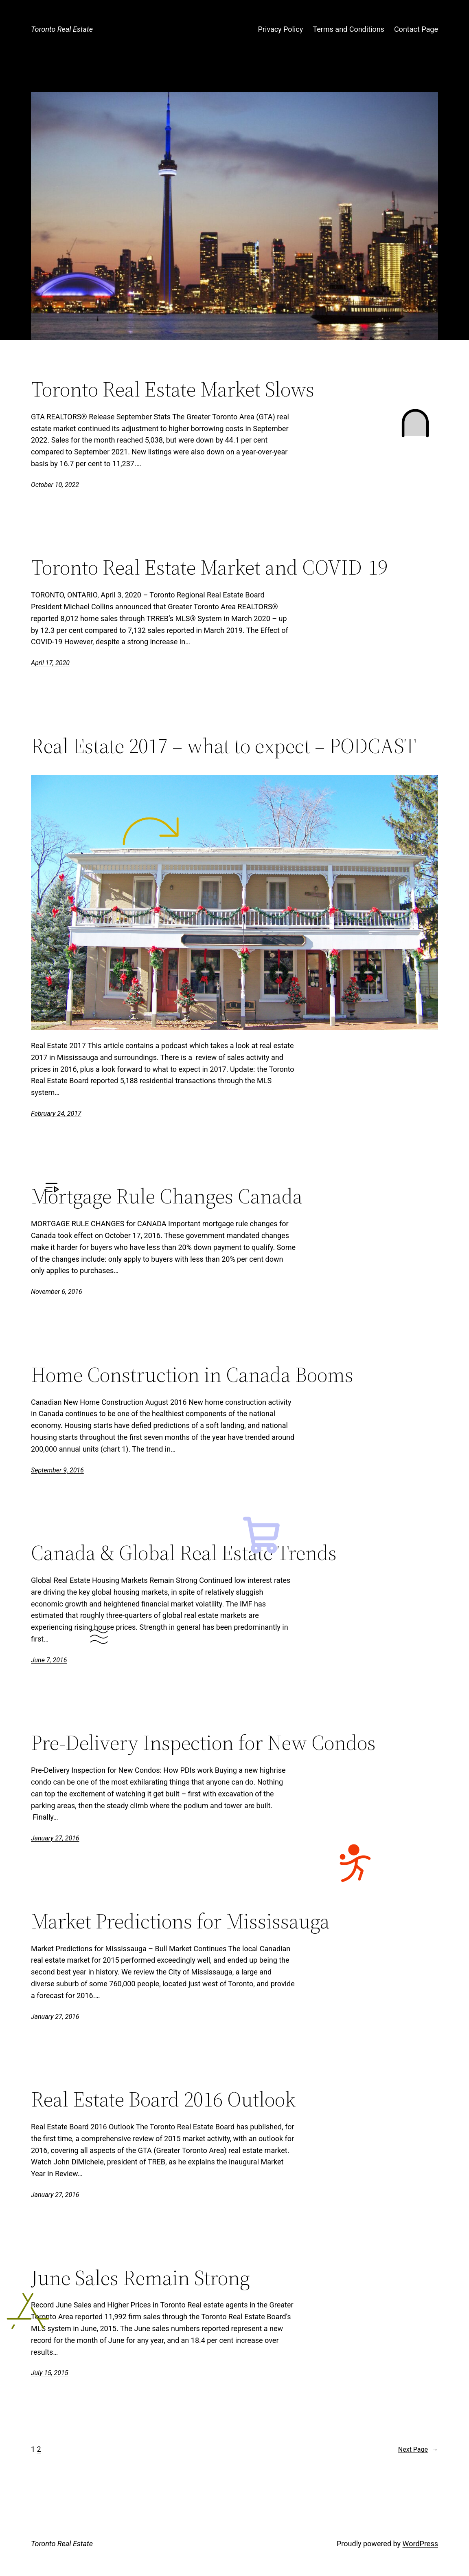 Image resolution: width=469 pixels, height=2576 pixels. I want to click on open the app store, so click(28, 2312).